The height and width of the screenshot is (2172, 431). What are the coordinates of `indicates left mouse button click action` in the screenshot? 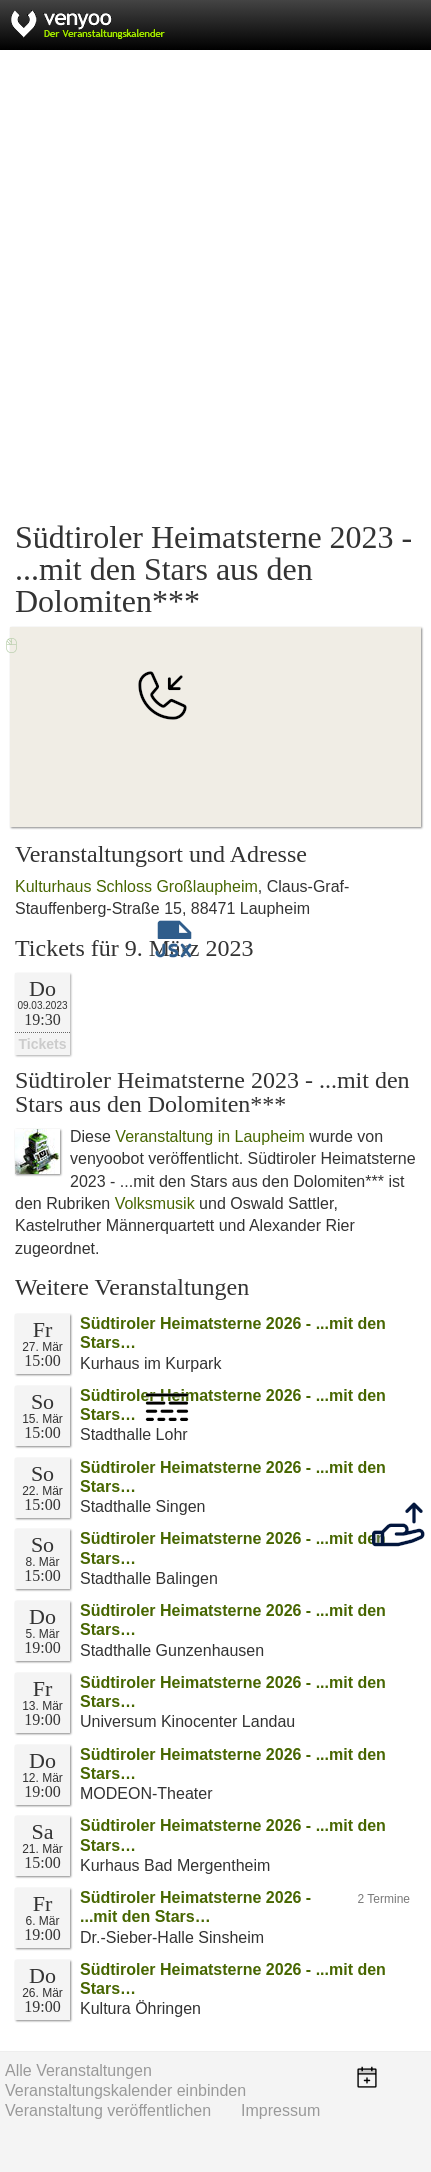 It's located at (11, 645).